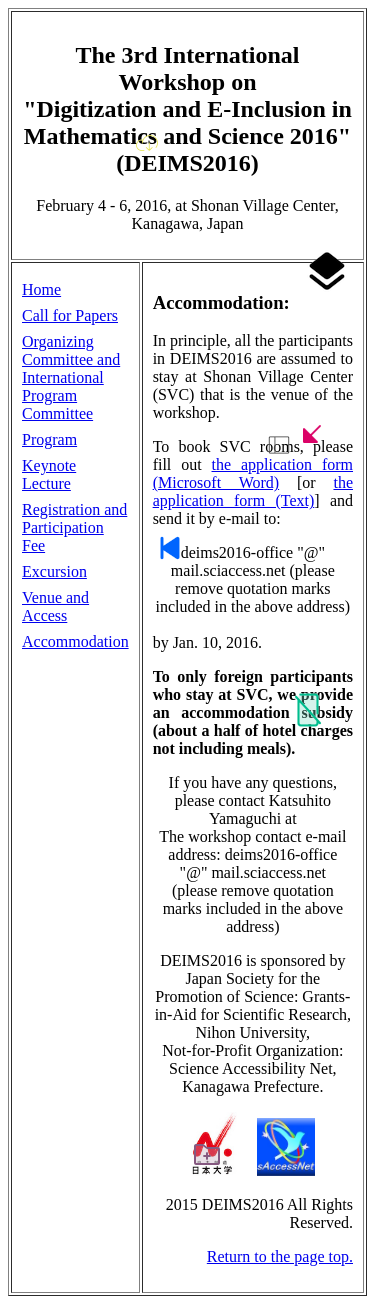 This screenshot has height=1304, width=375. I want to click on create a new folder, so click(207, 1154).